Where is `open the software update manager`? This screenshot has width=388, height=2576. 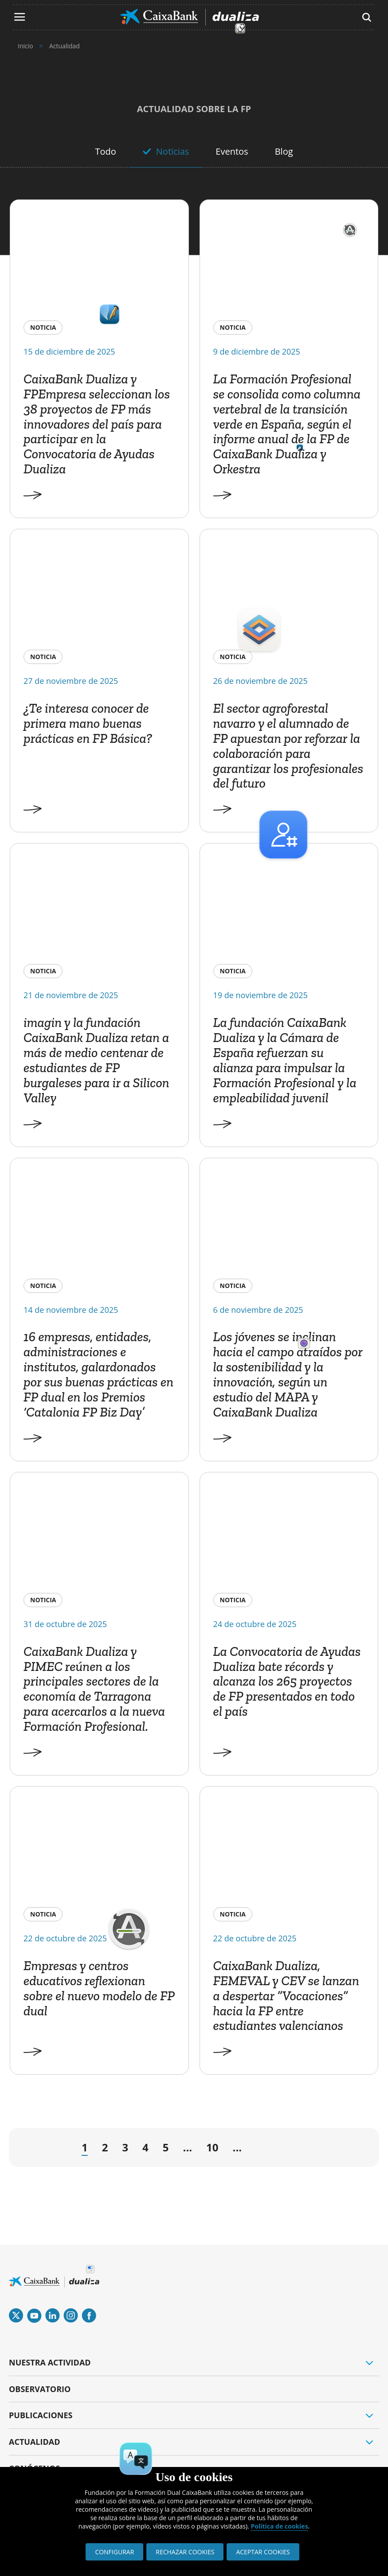 open the software update manager is located at coordinates (350, 230).